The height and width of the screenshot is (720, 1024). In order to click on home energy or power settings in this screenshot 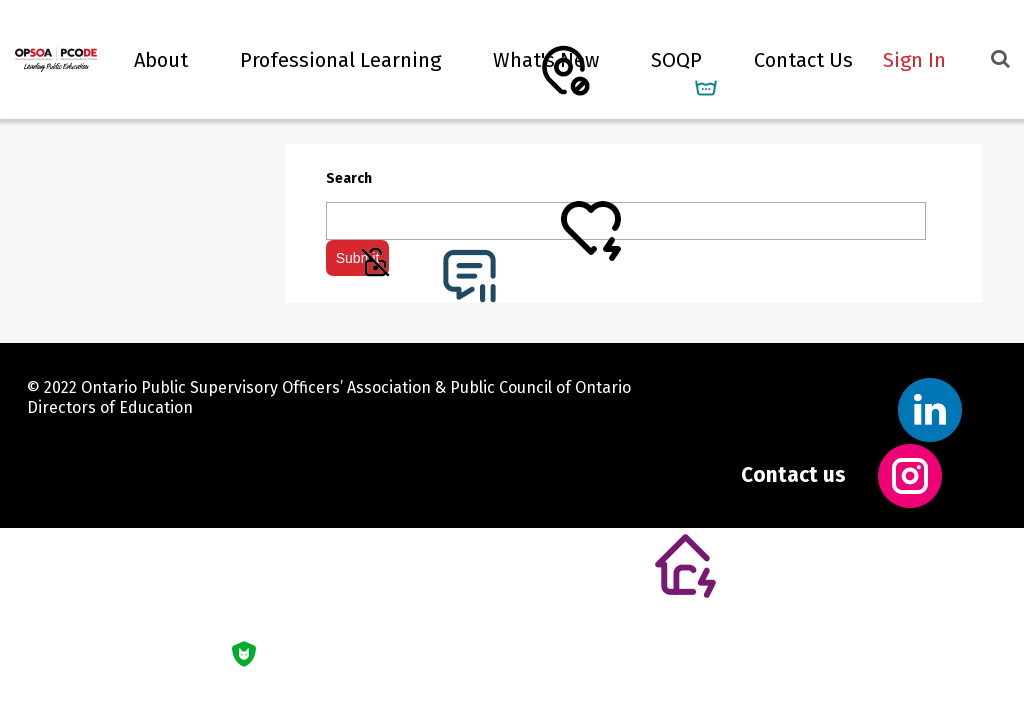, I will do `click(685, 564)`.